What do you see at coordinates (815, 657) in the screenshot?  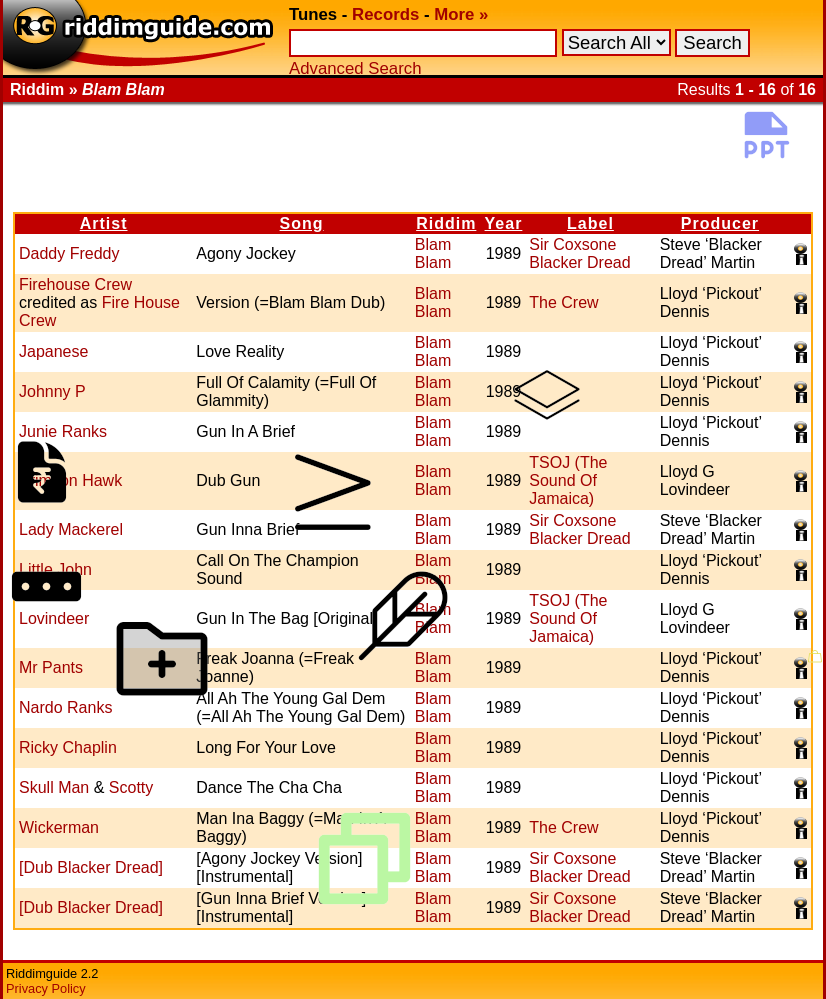 I see `view your shopping bag` at bounding box center [815, 657].